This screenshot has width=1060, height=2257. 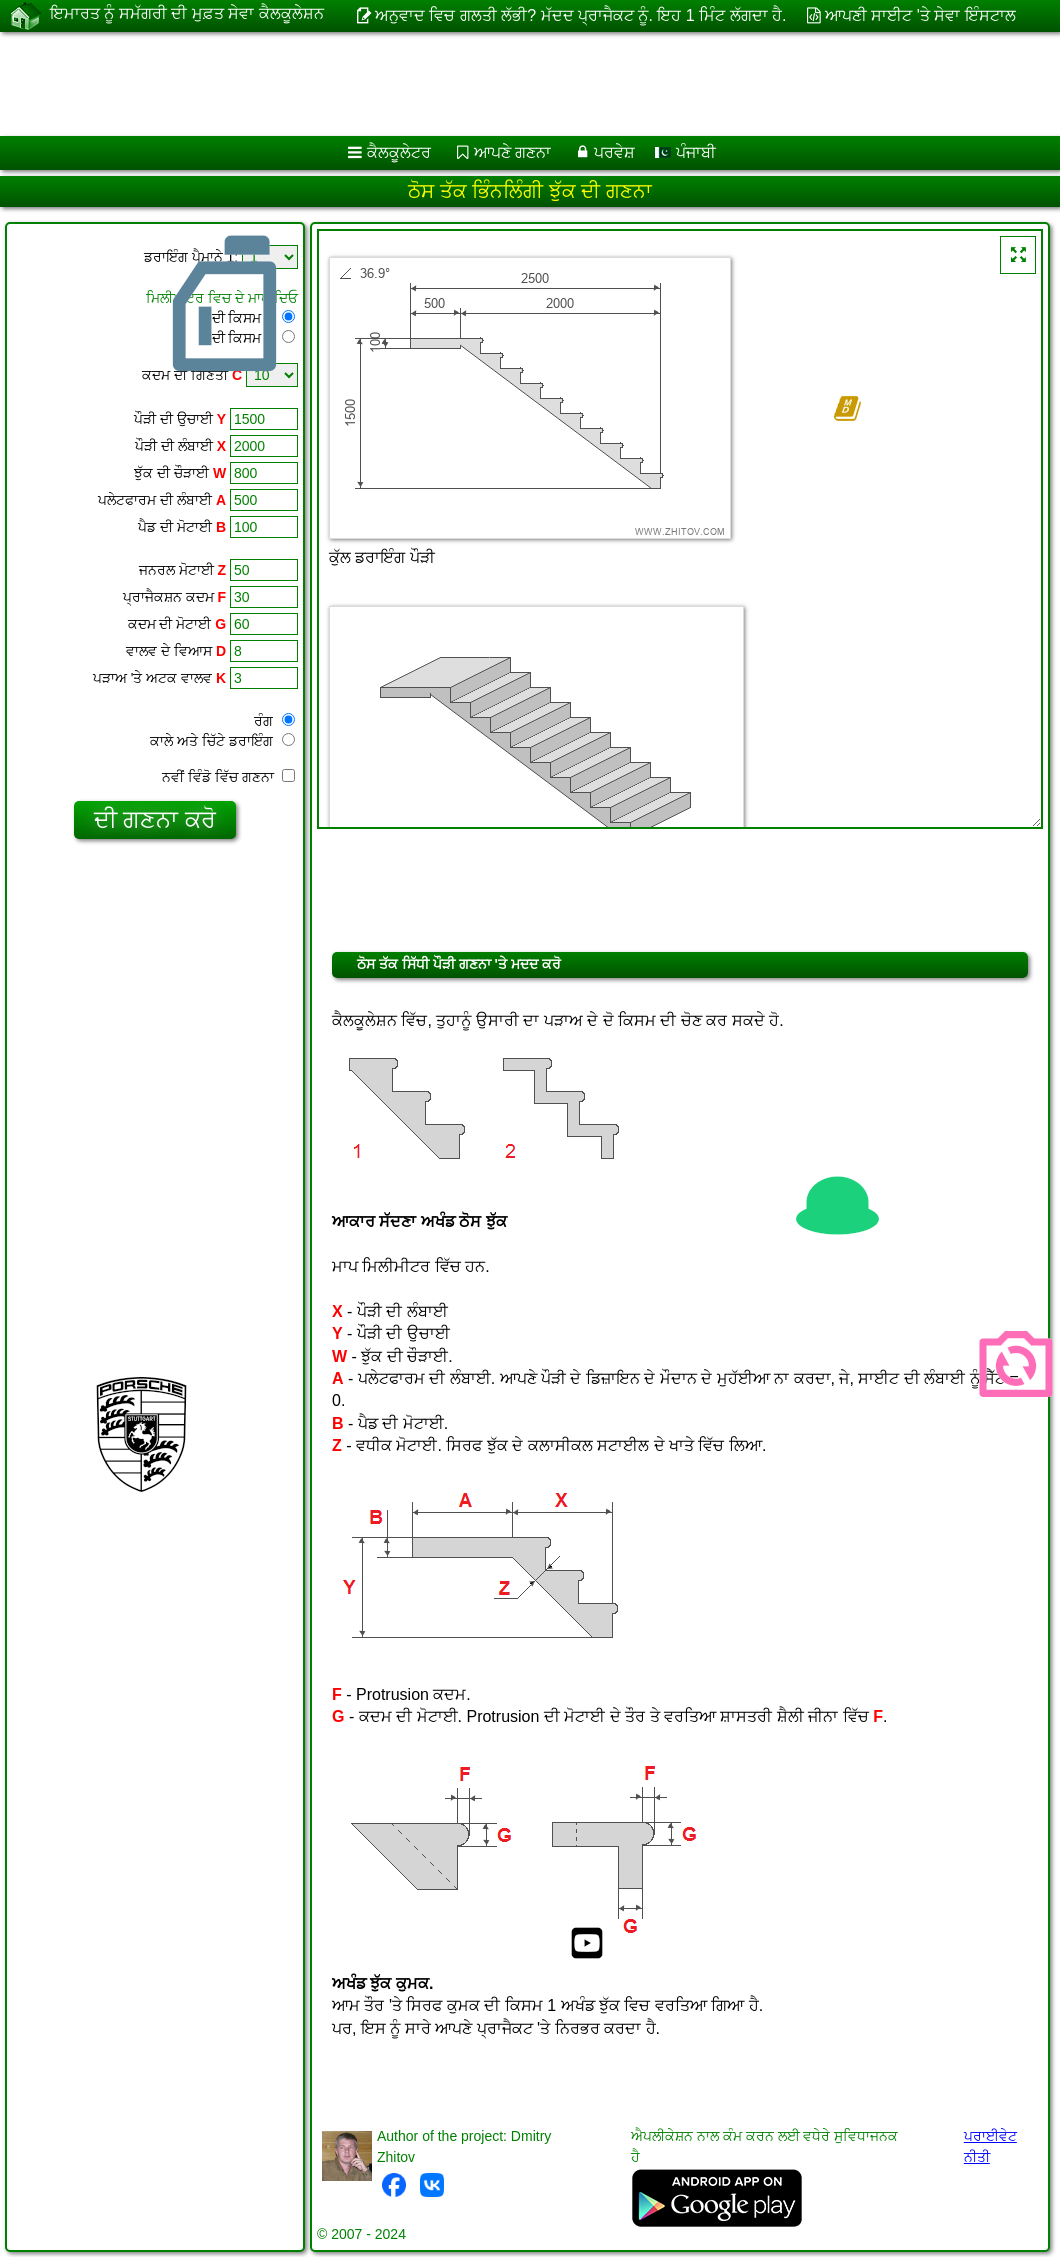 I want to click on open YouTube app, so click(x=587, y=1943).